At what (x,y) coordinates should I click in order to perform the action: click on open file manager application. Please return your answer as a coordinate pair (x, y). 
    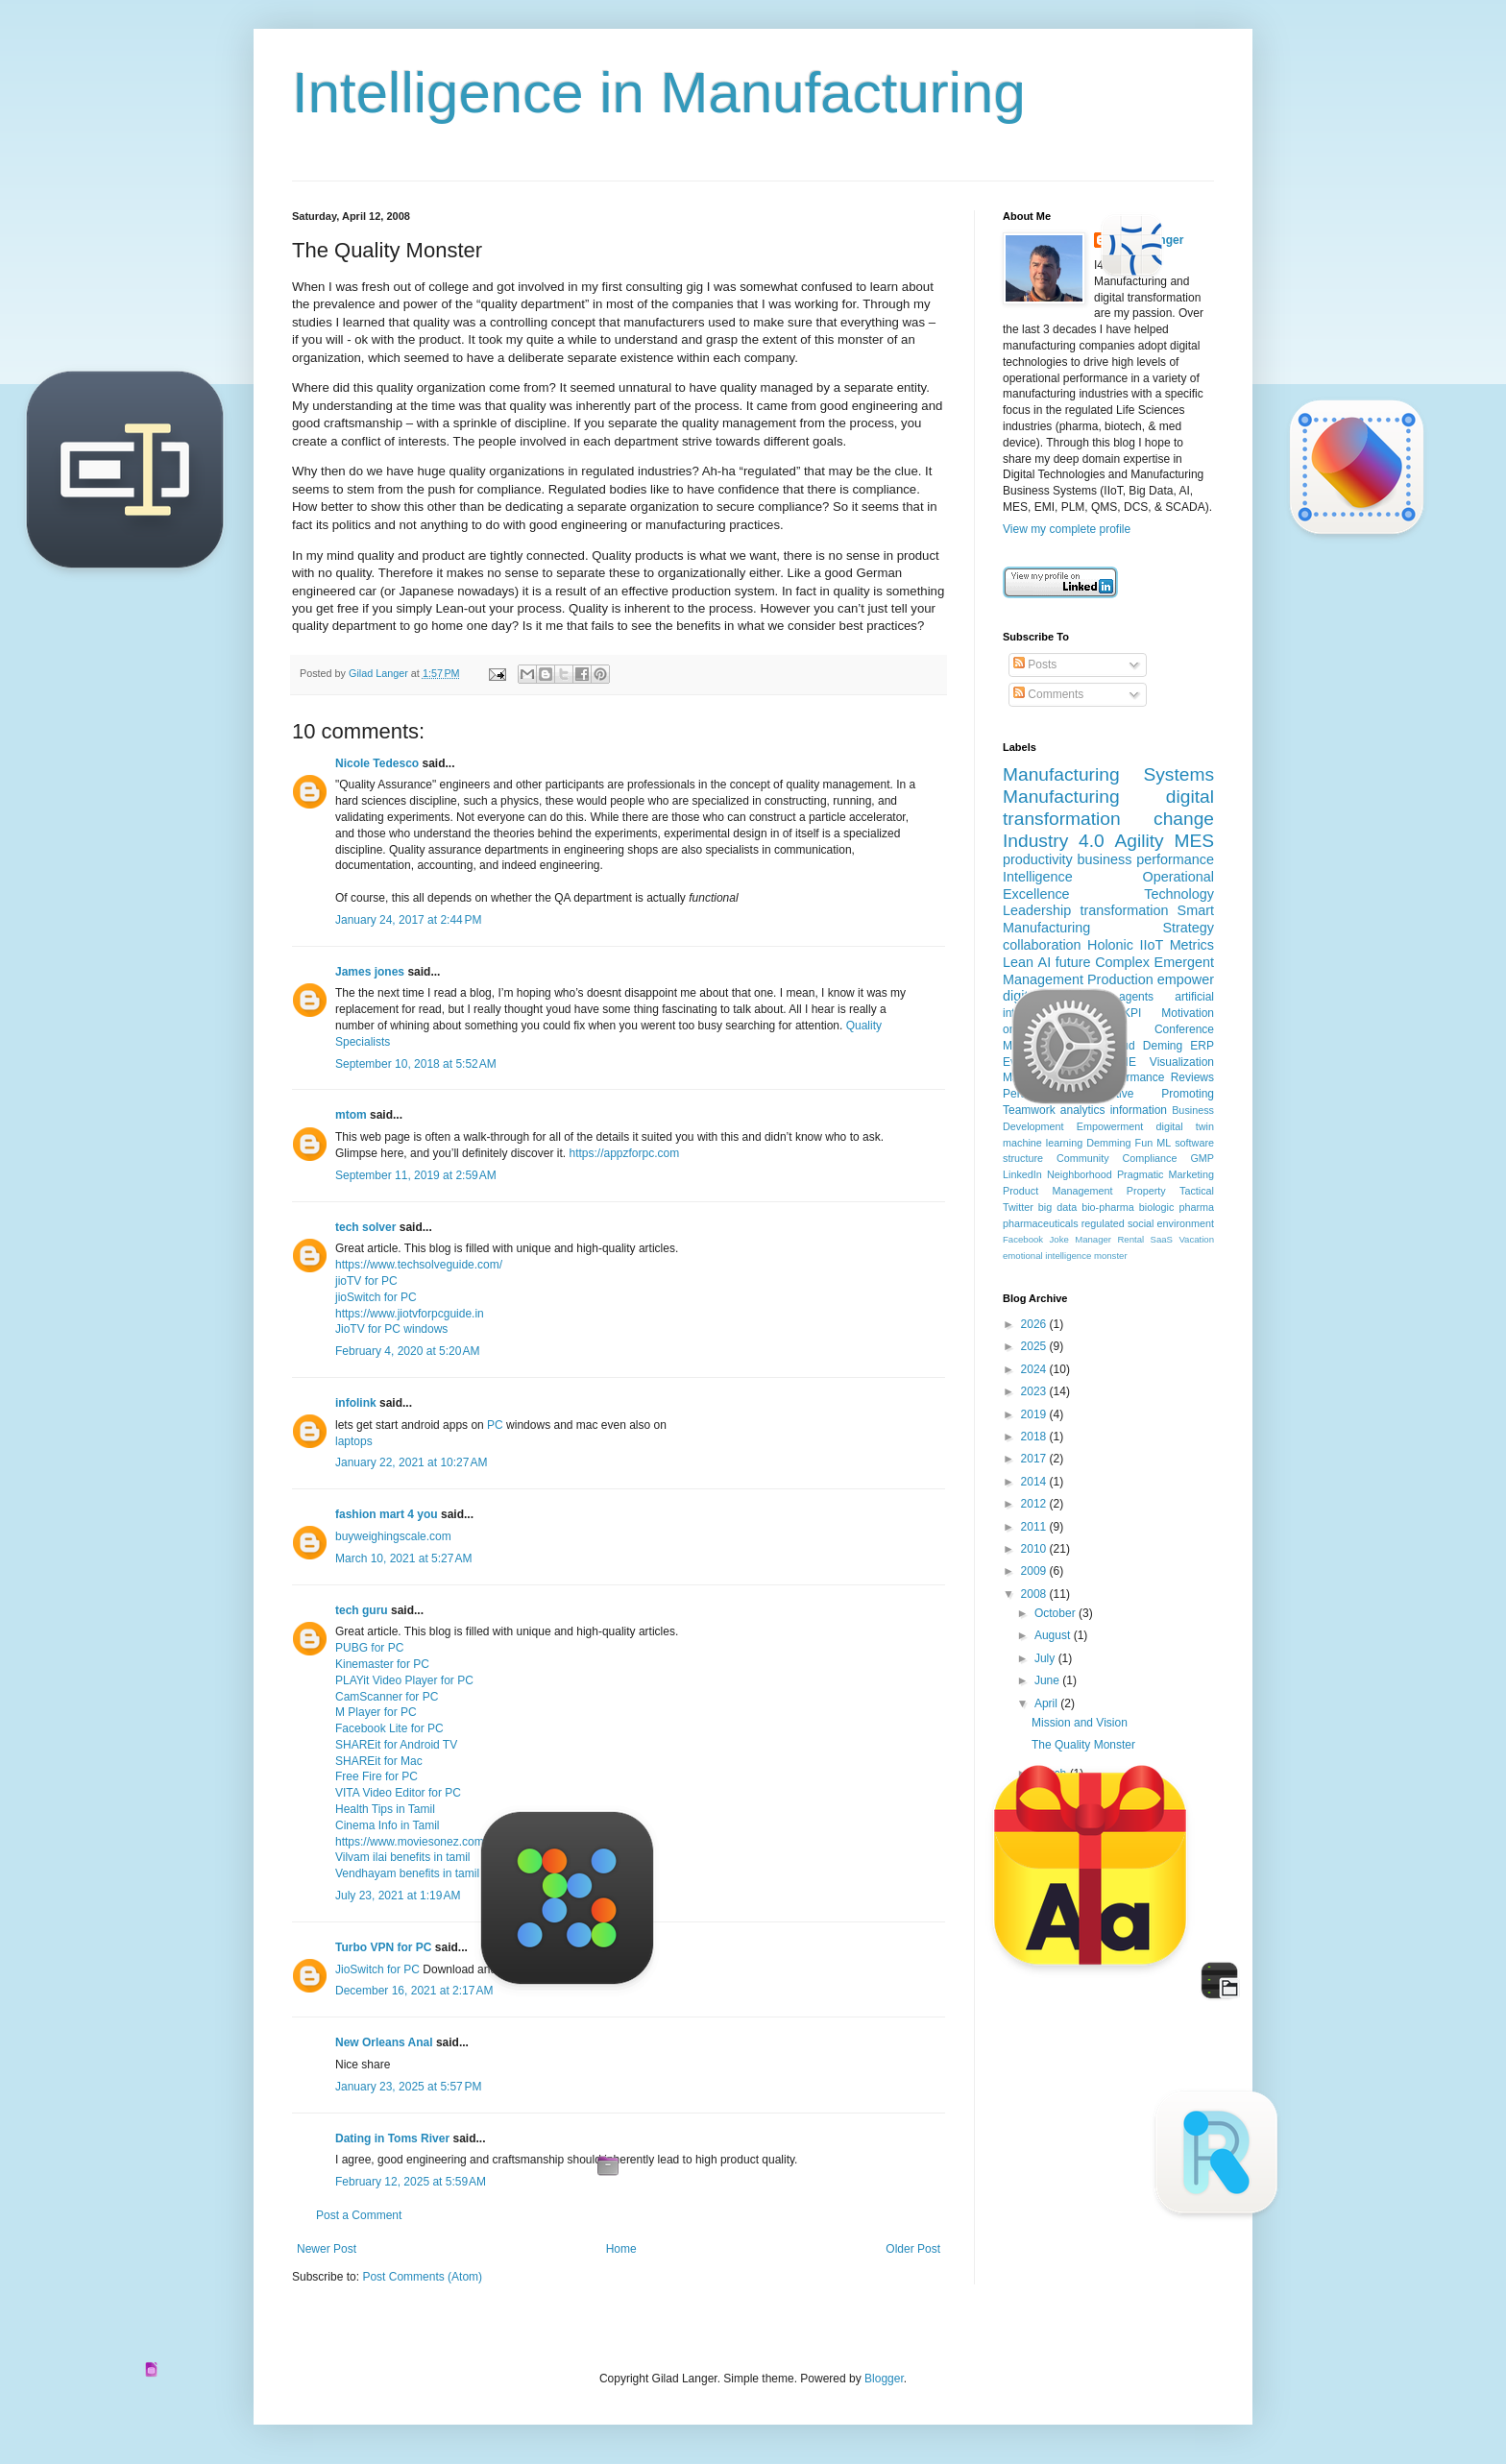
    Looking at the image, I should click on (608, 2165).